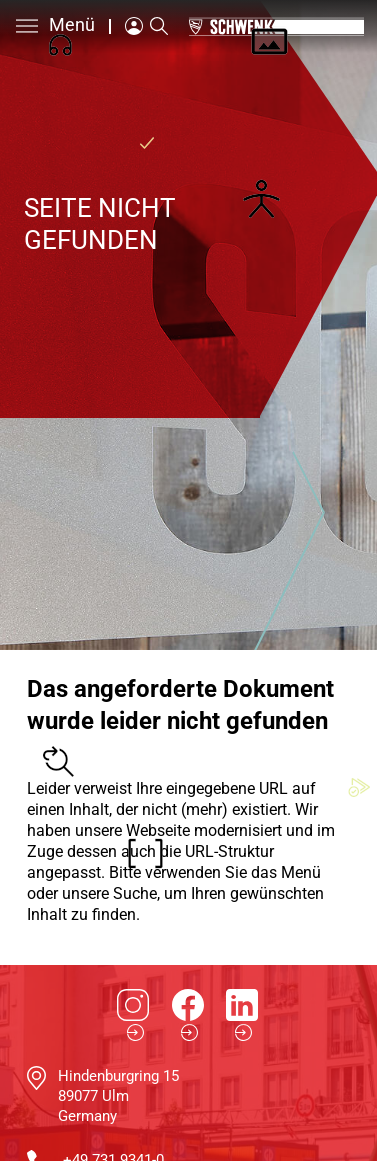 This screenshot has height=1161, width=377. Describe the element at coordinates (269, 41) in the screenshot. I see `view panorama or landscape photos` at that location.